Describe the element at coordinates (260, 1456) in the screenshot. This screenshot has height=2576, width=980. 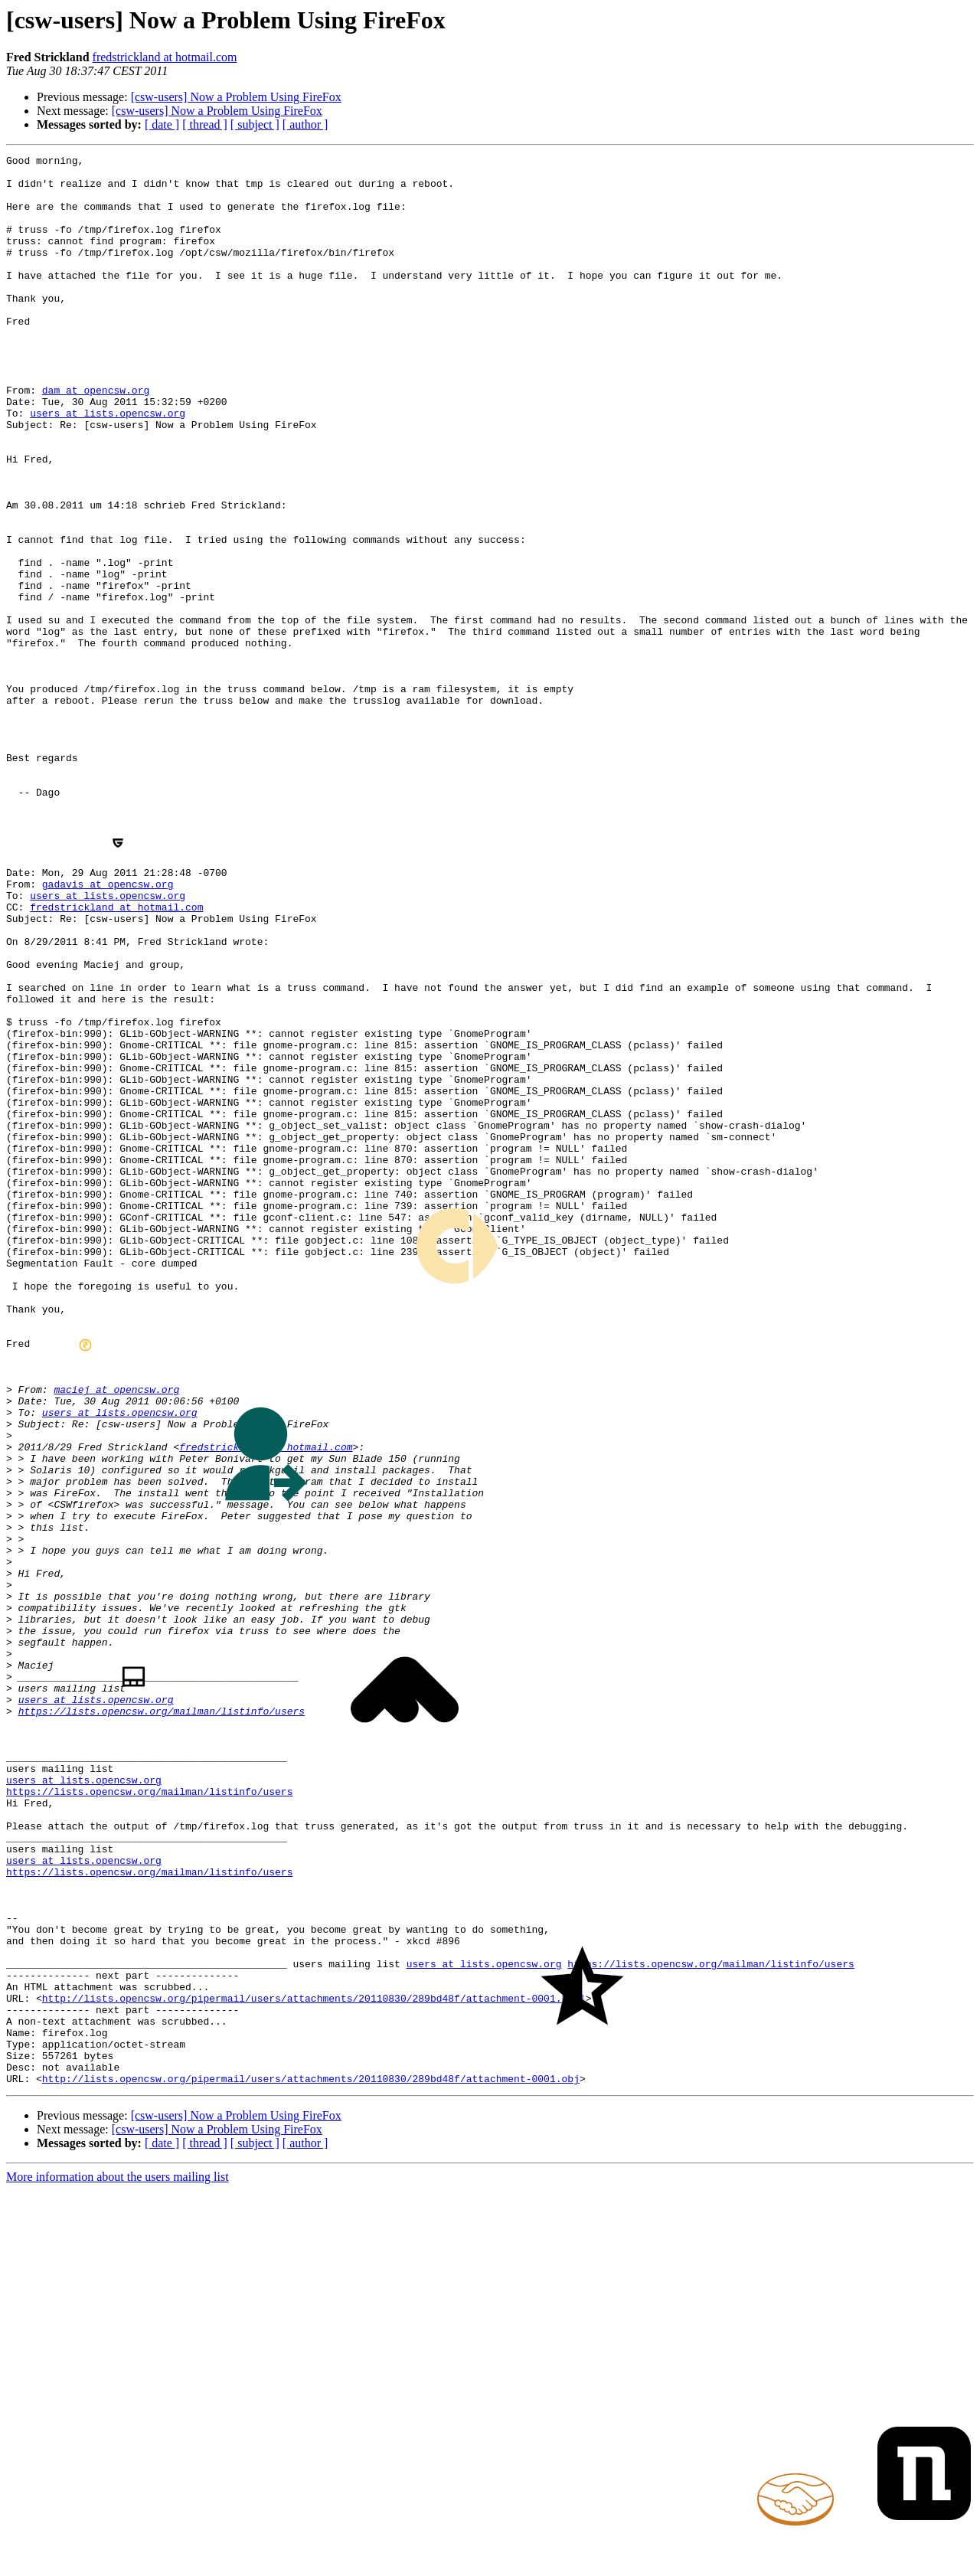
I see `share a user profile with others` at that location.